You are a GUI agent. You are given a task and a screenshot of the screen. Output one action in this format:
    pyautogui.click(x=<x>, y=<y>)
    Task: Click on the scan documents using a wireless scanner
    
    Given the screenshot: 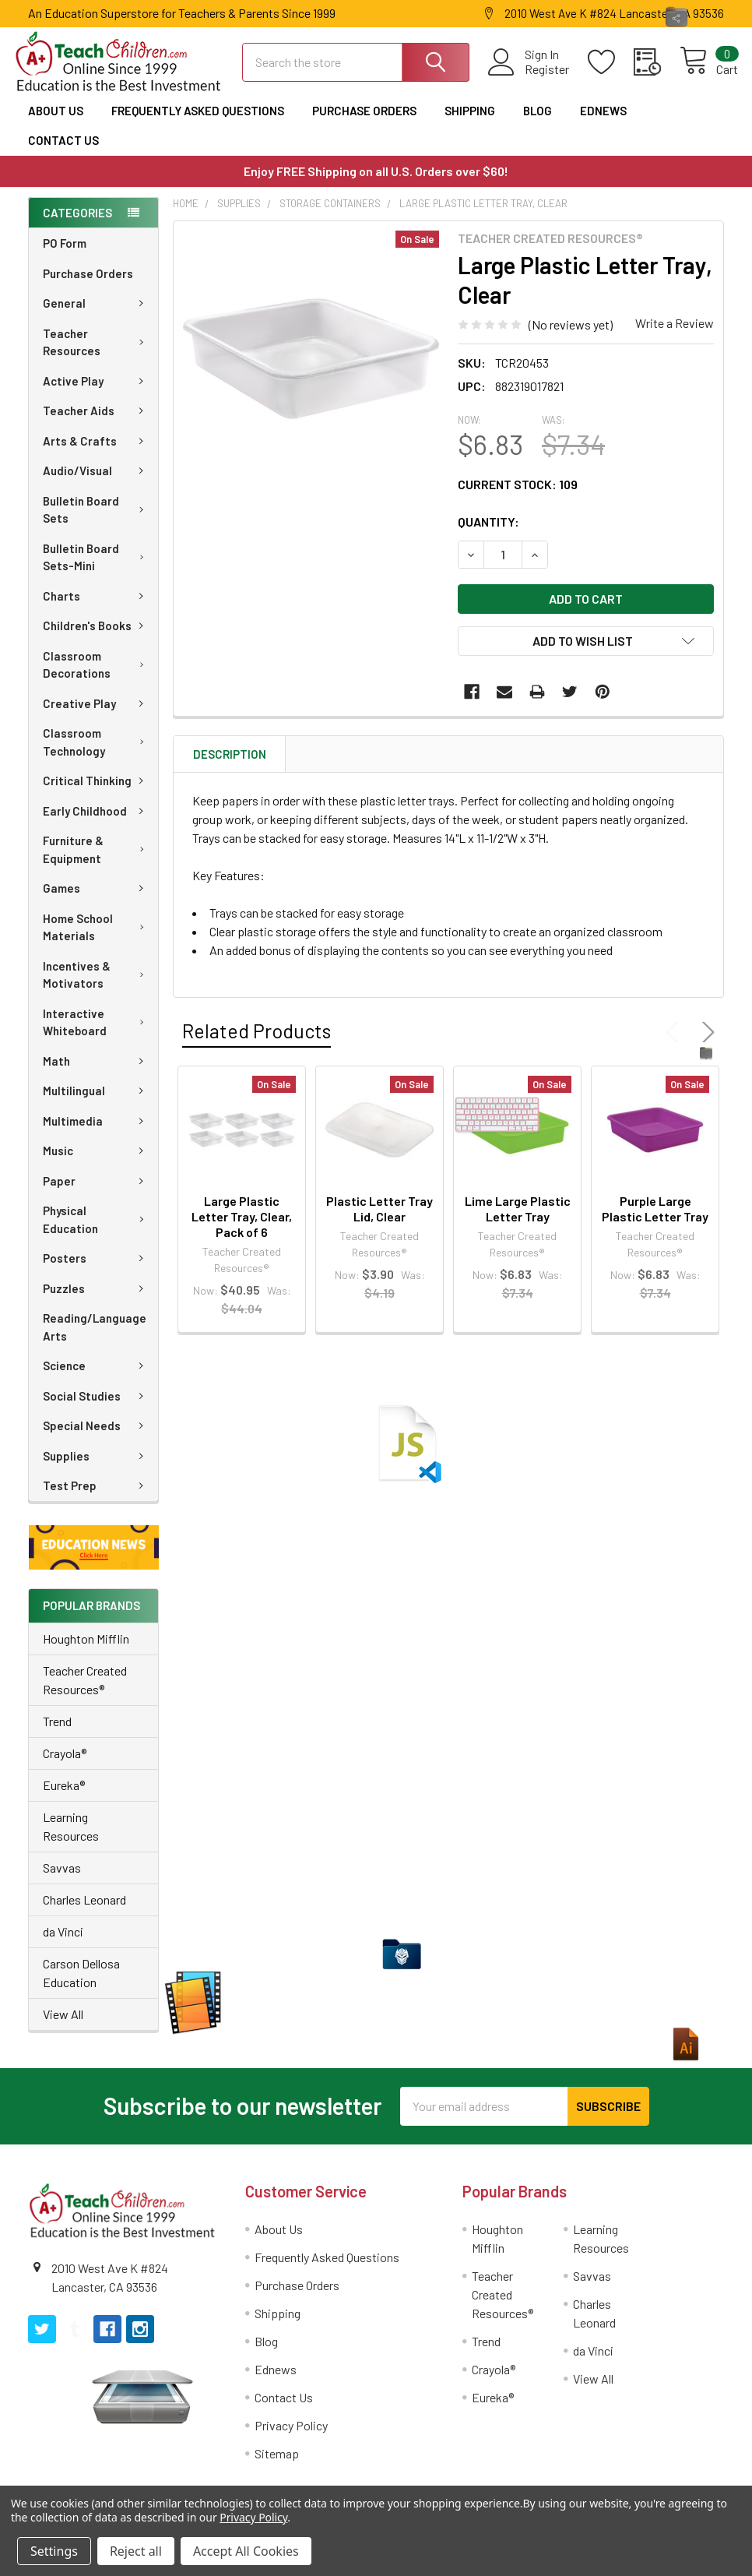 What is the action you would take?
    pyautogui.click(x=142, y=2397)
    